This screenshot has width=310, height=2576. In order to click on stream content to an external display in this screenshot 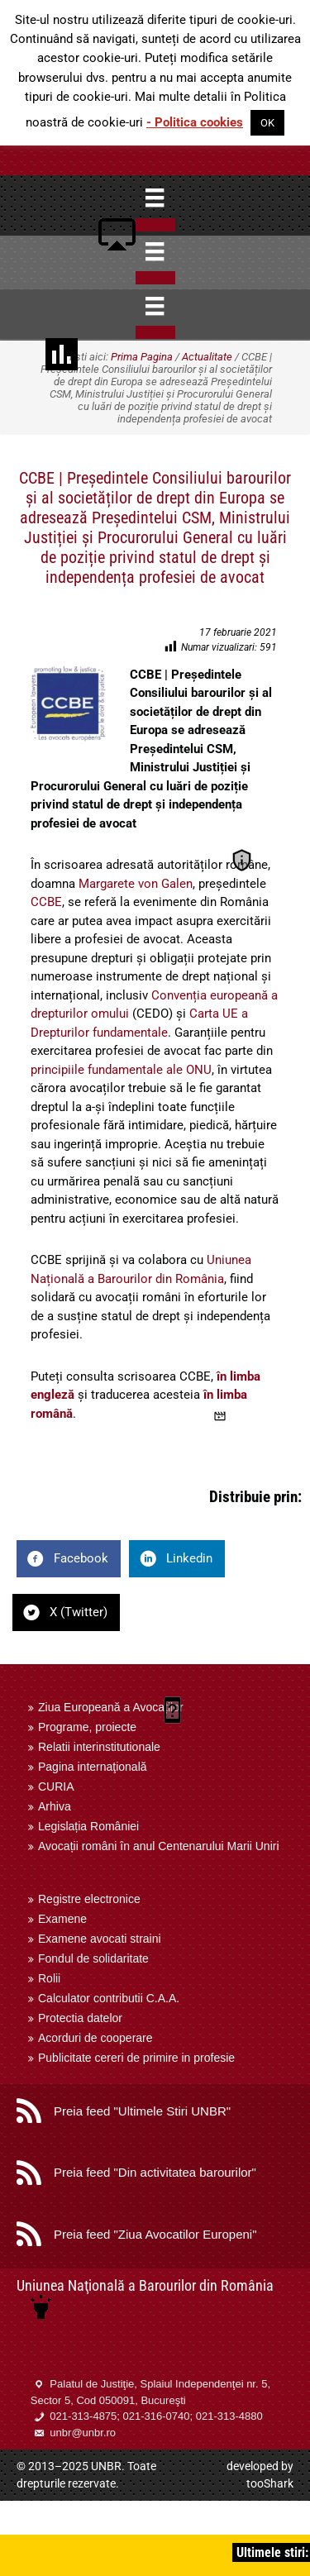, I will do `click(117, 233)`.